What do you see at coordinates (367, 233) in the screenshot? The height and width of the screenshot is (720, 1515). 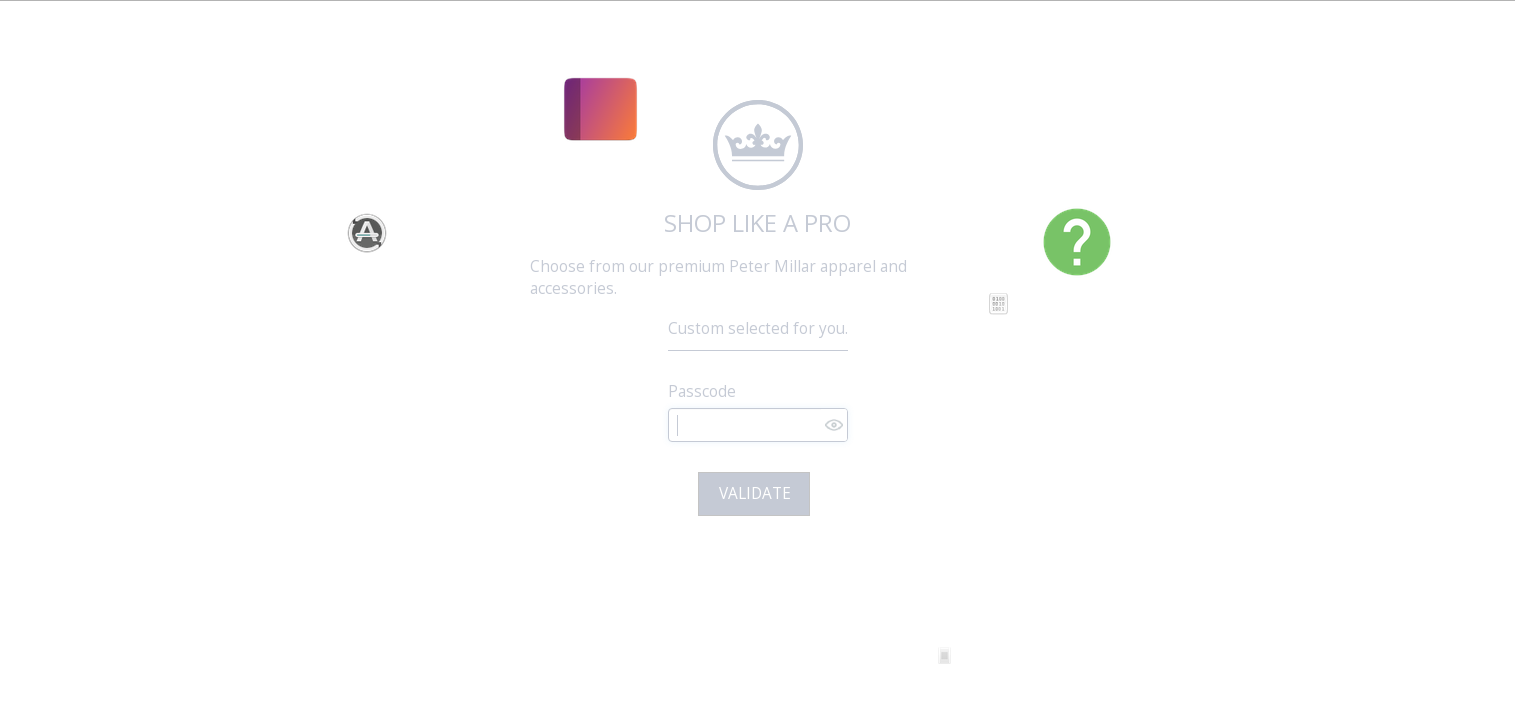 I see `open the software updater application` at bounding box center [367, 233].